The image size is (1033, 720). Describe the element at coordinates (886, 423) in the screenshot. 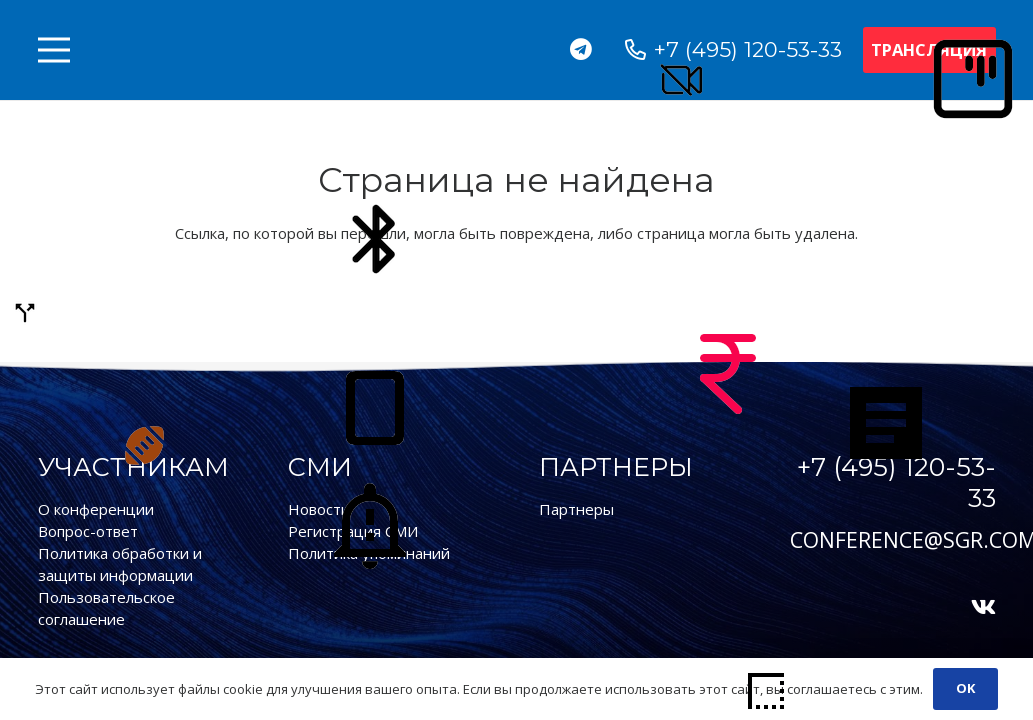

I see `view article or document` at that location.